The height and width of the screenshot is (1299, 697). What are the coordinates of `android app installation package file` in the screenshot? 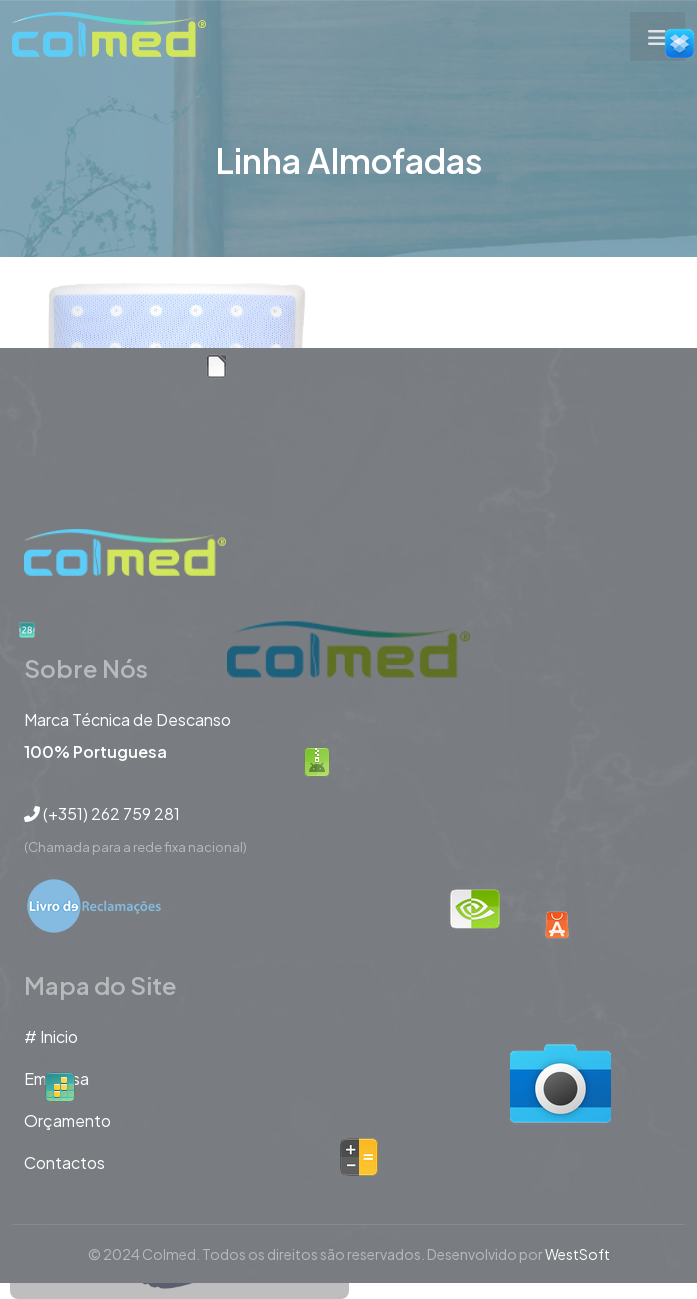 It's located at (317, 762).